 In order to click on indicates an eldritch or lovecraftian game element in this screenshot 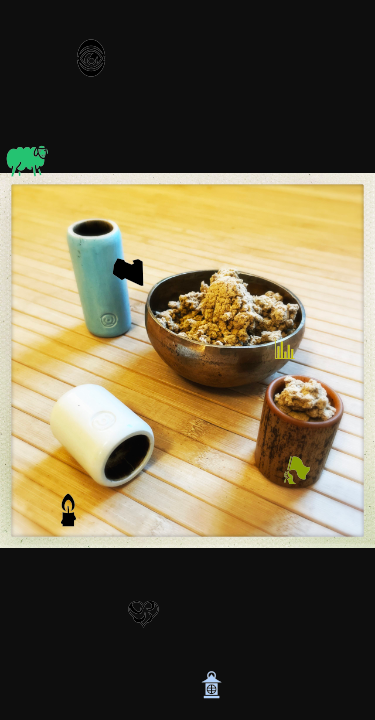, I will do `click(143, 613)`.